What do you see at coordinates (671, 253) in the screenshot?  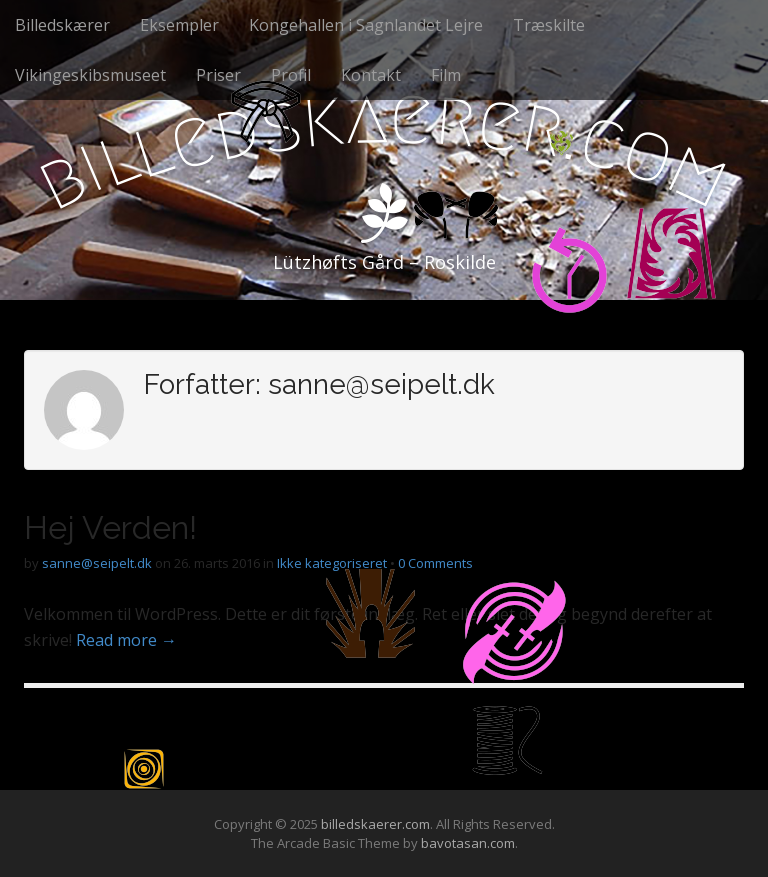 I see `enter a magical portal or gateway` at bounding box center [671, 253].